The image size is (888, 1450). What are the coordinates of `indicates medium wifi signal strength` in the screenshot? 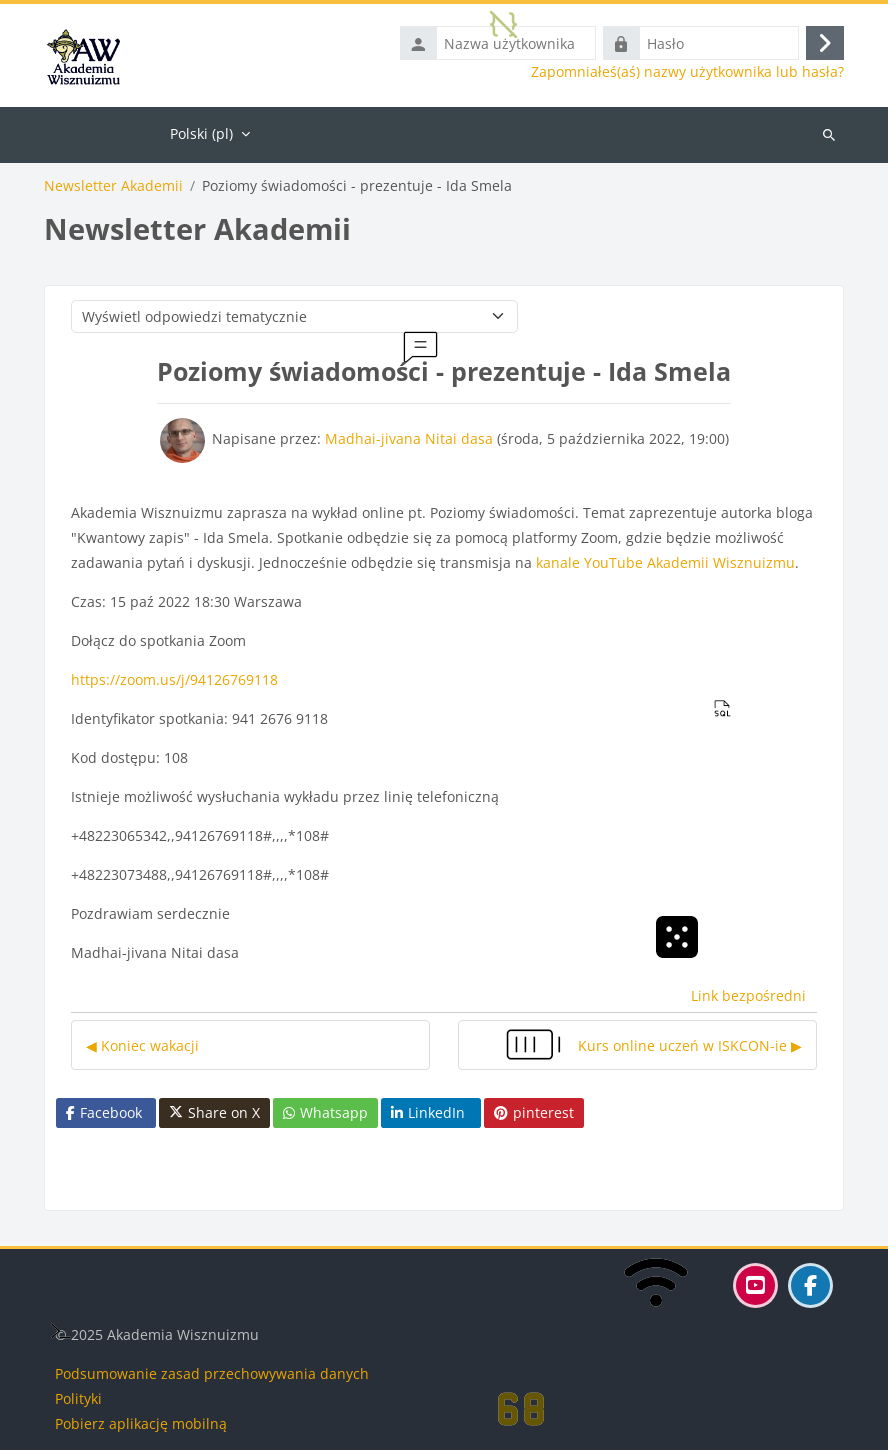 It's located at (656, 1272).